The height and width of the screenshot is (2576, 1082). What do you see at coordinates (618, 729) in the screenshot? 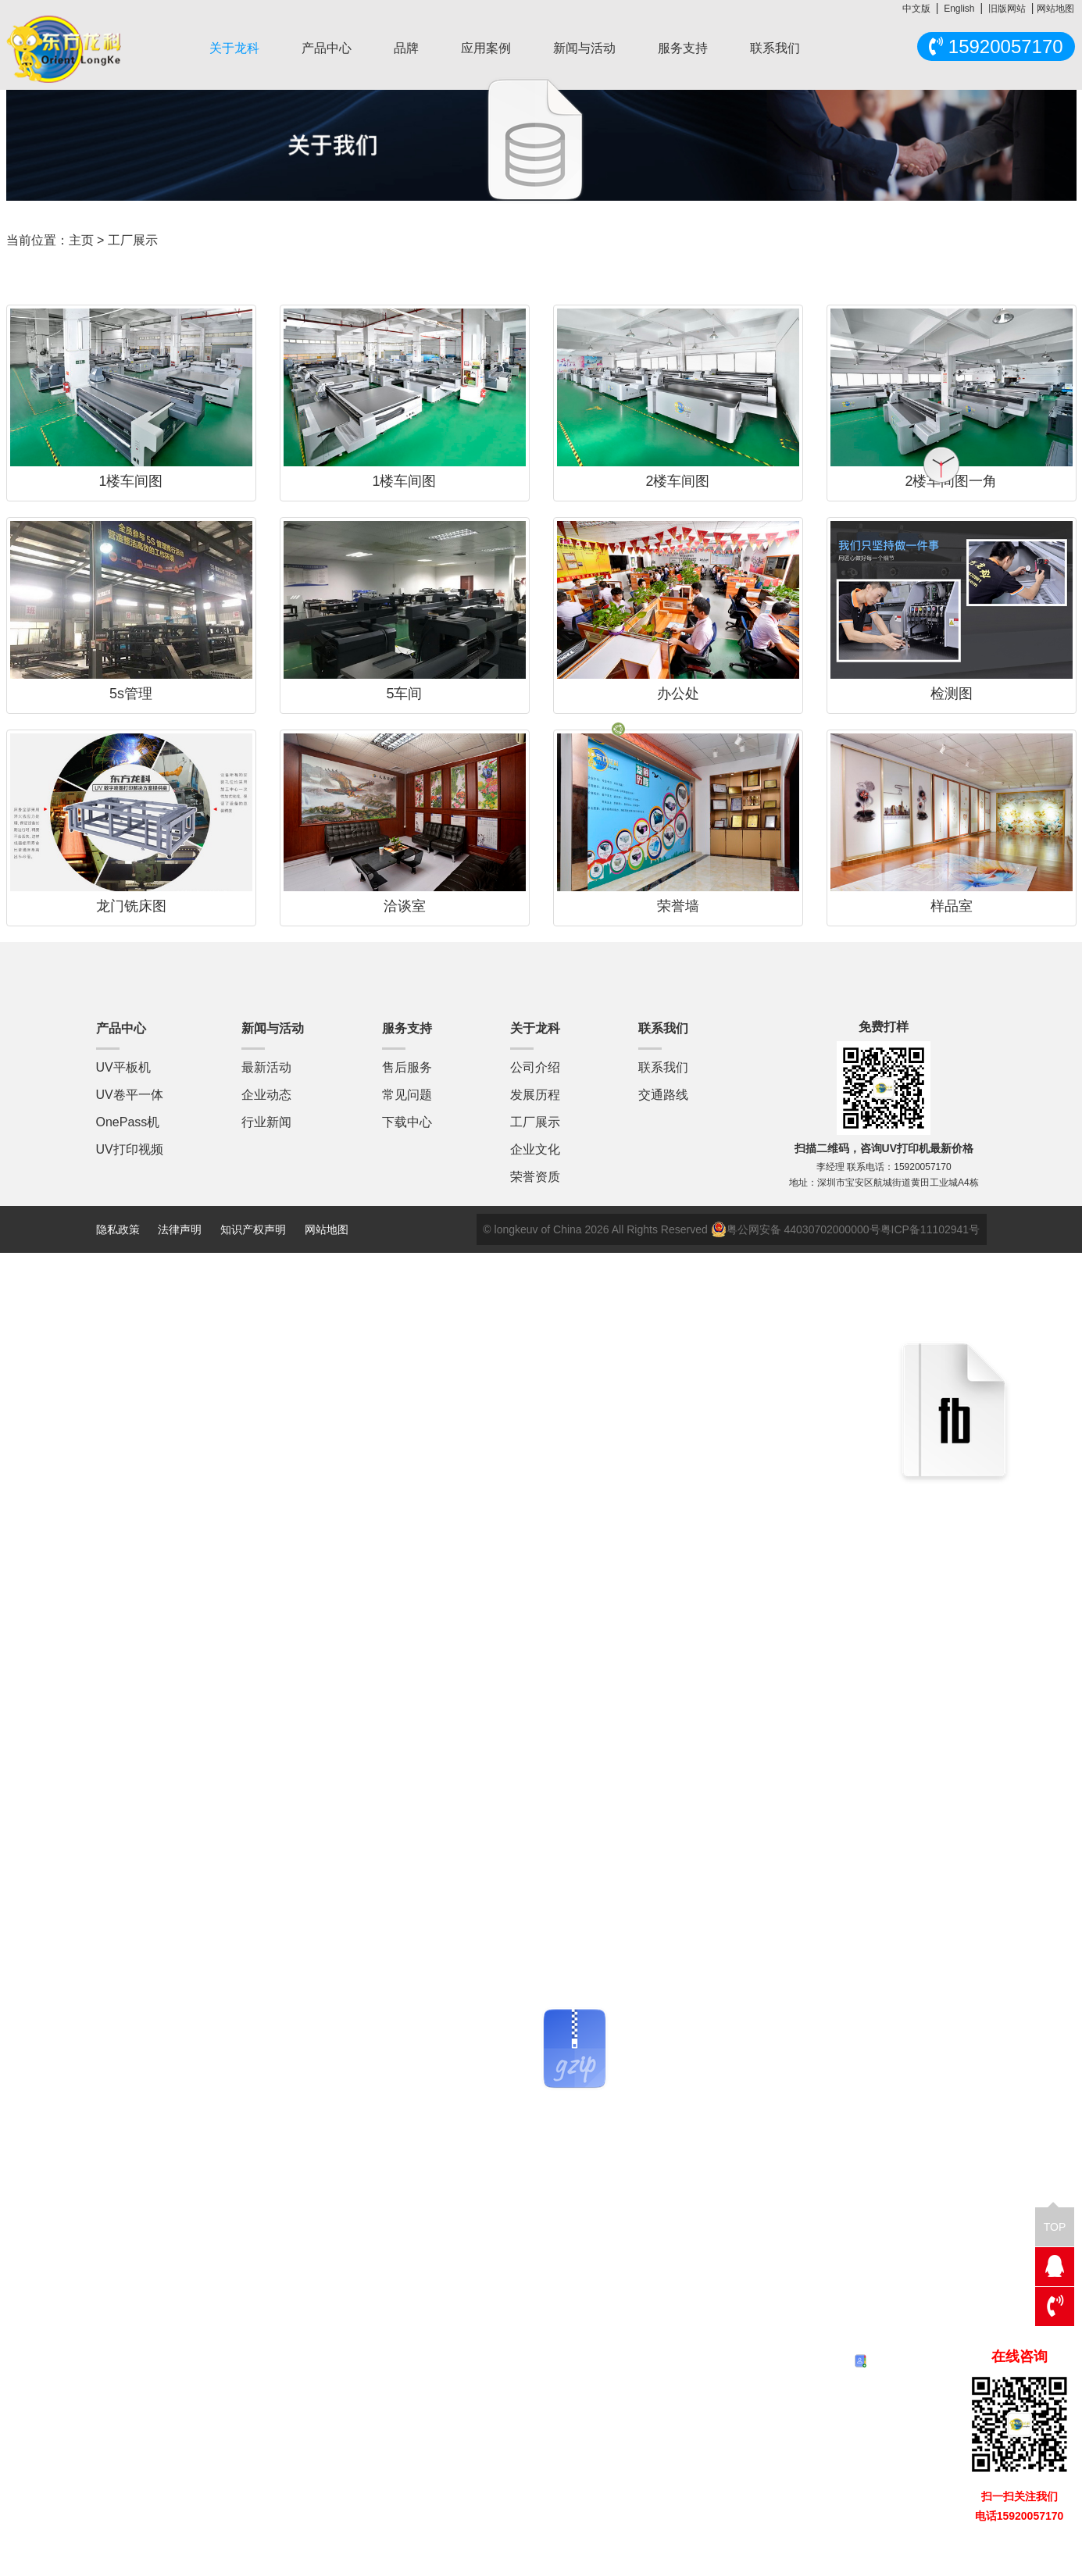
I see `ubuntu mate logo or branding indicator` at bounding box center [618, 729].